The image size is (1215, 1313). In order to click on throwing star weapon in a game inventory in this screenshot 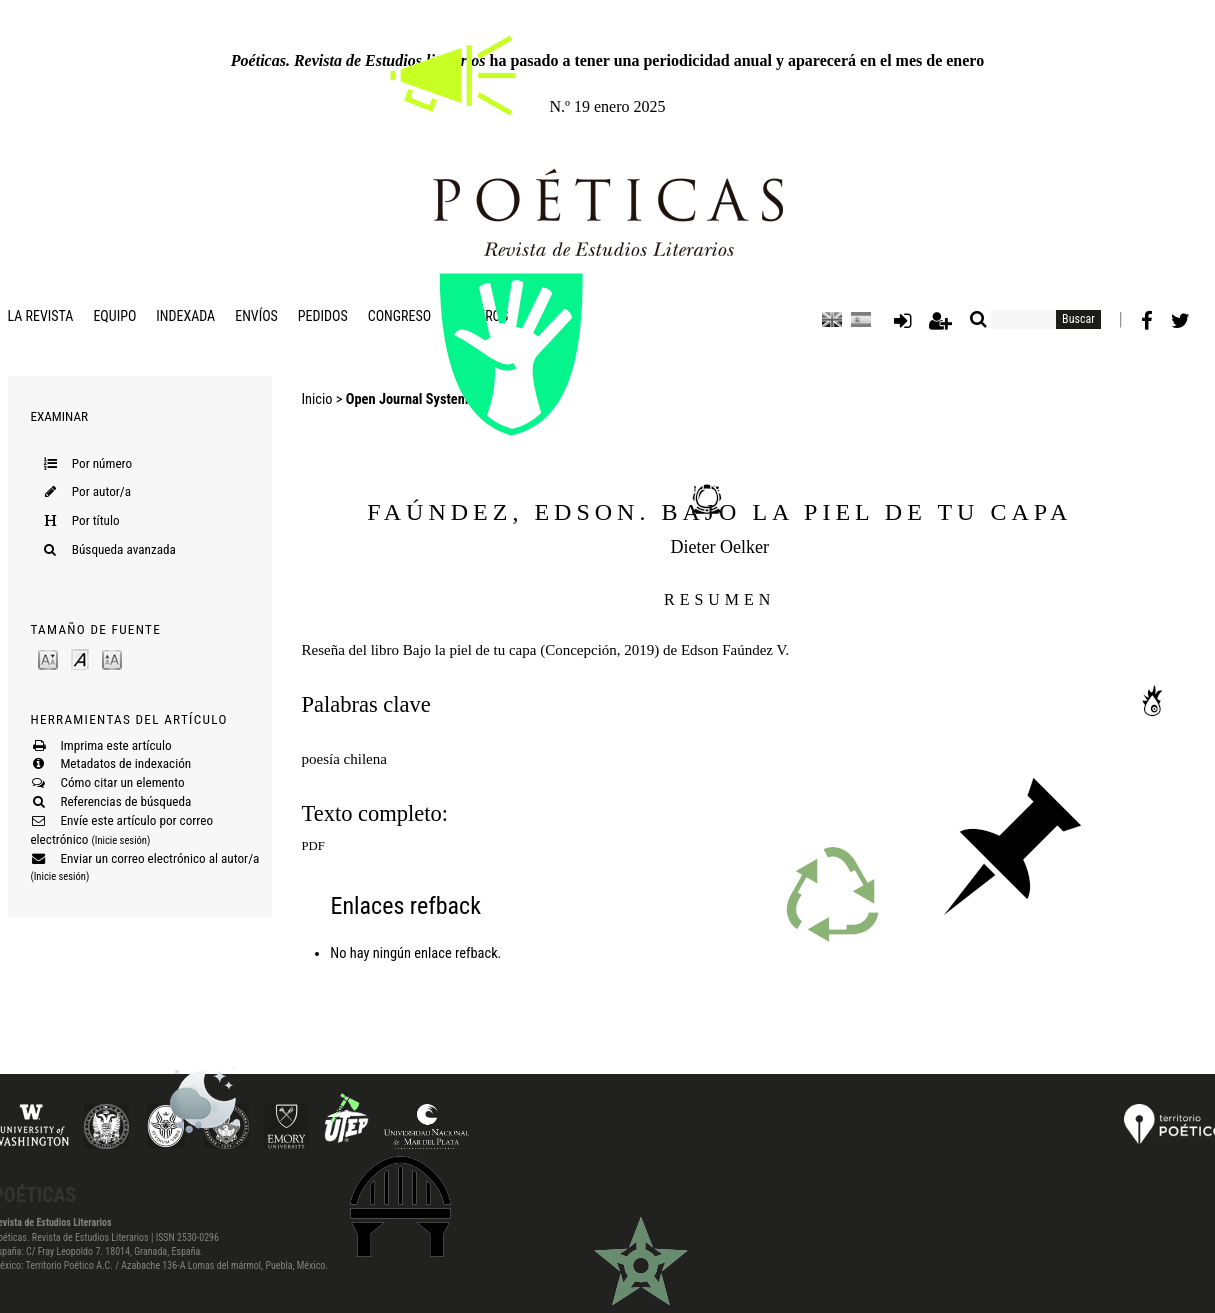, I will do `click(641, 1261)`.